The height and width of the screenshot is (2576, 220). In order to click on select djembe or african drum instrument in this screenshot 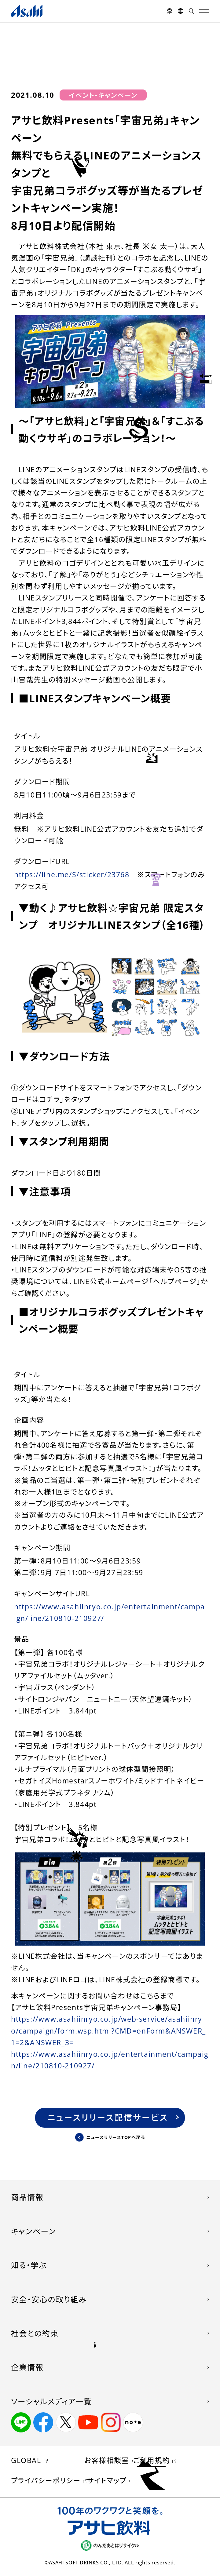, I will do `click(156, 879)`.